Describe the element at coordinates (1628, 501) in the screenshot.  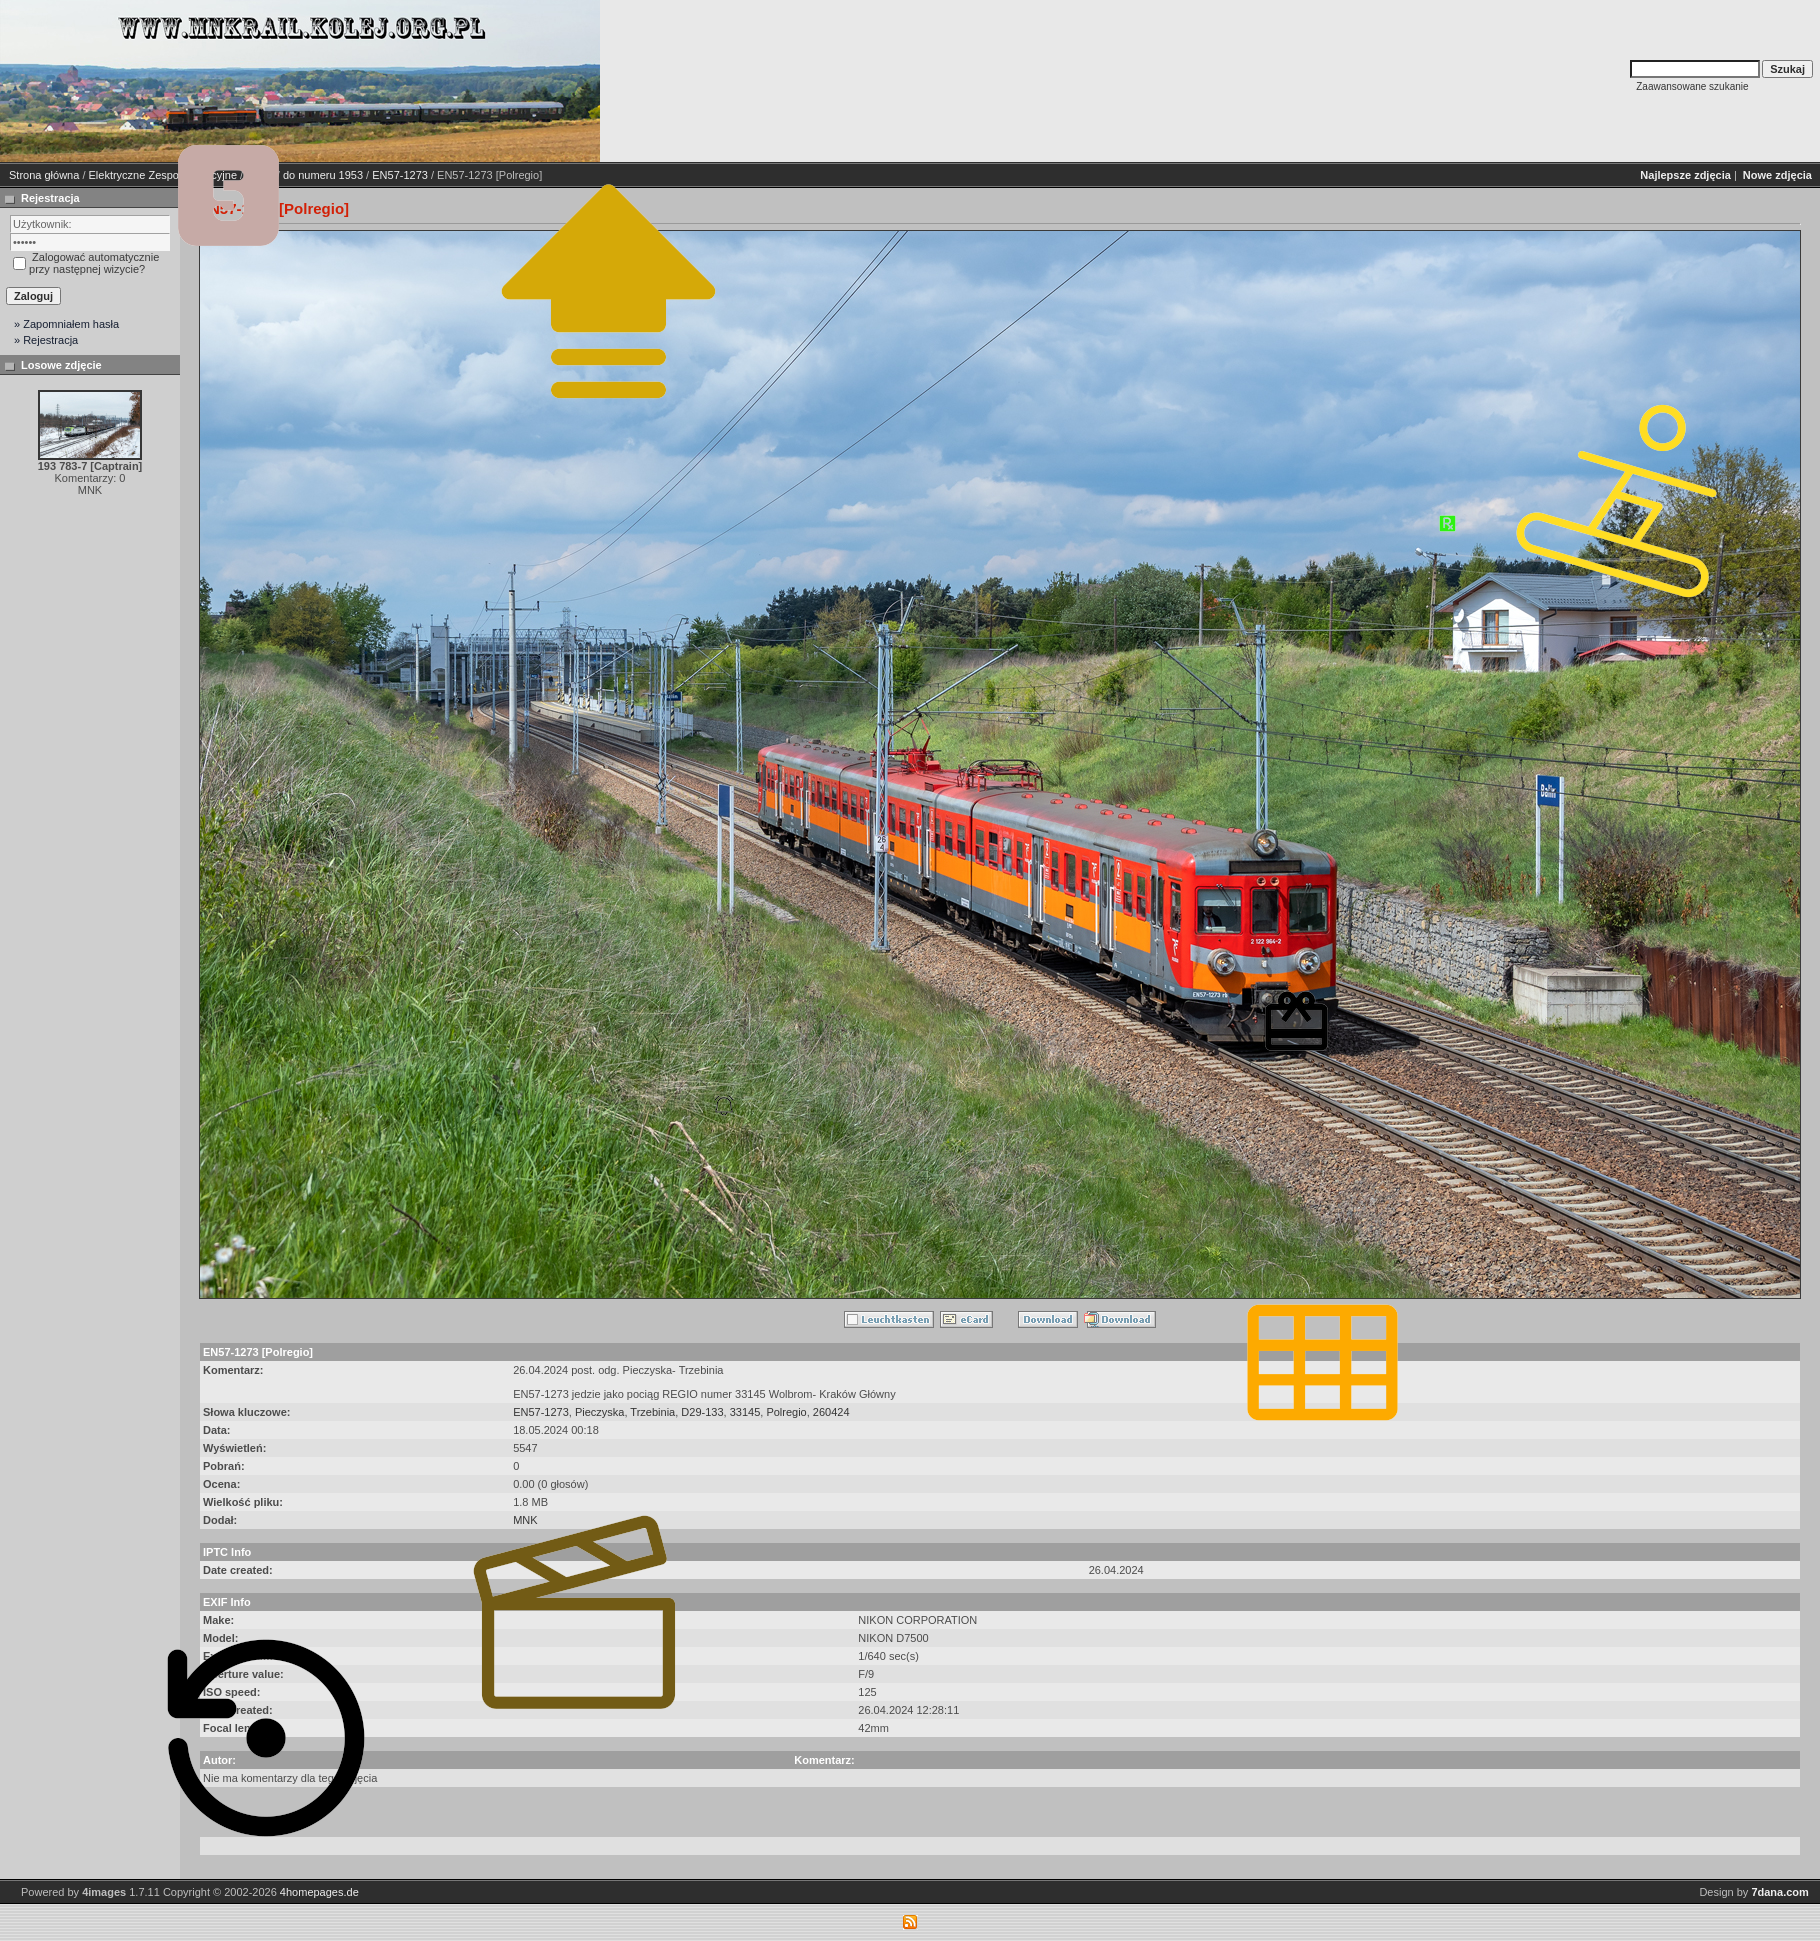
I see `access snowboarding or winter sports activities` at that location.